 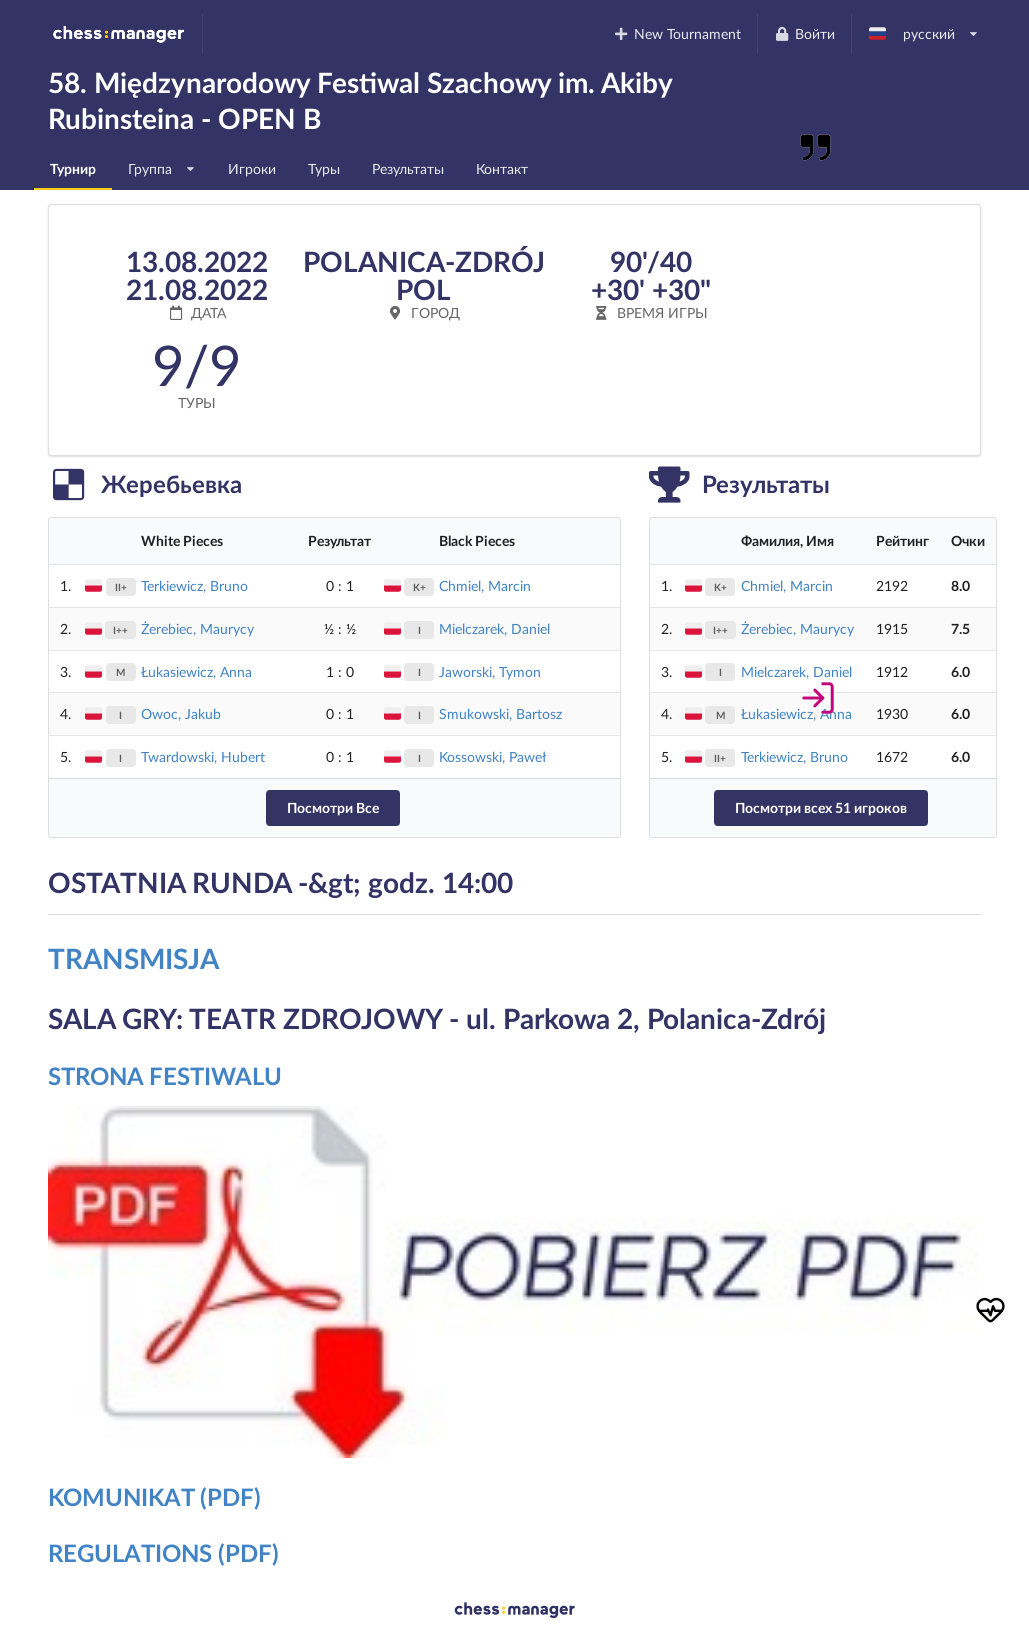 I want to click on view health or fitness tracking data, so click(x=990, y=1309).